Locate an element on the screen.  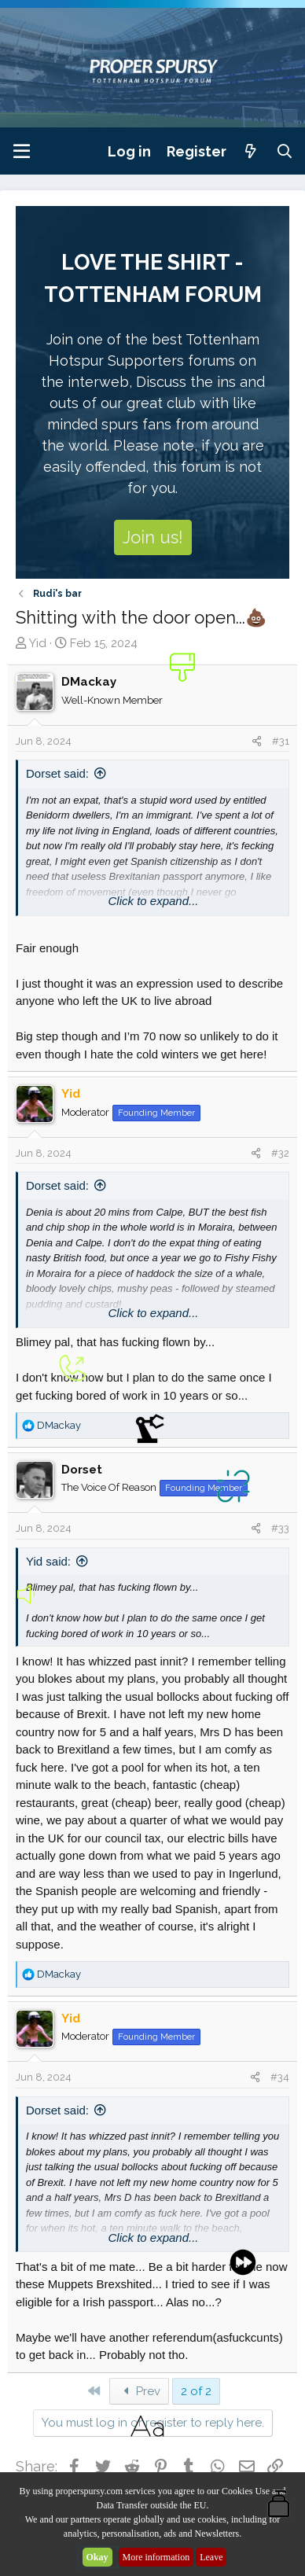
access hygiene or handwashing reminders is located at coordinates (278, 2504).